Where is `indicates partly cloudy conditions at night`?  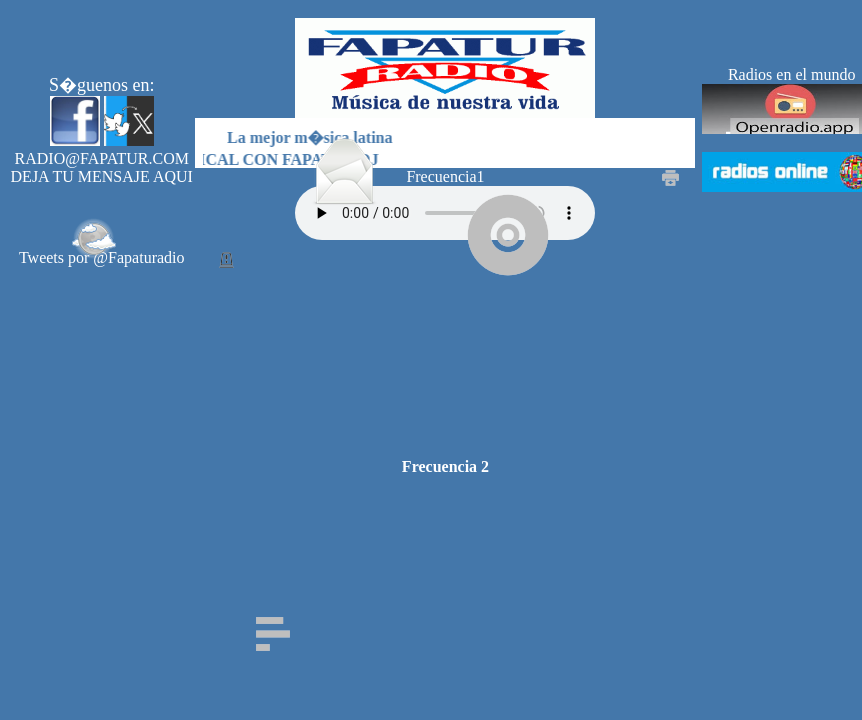
indicates partly cloudy conditions at night is located at coordinates (94, 239).